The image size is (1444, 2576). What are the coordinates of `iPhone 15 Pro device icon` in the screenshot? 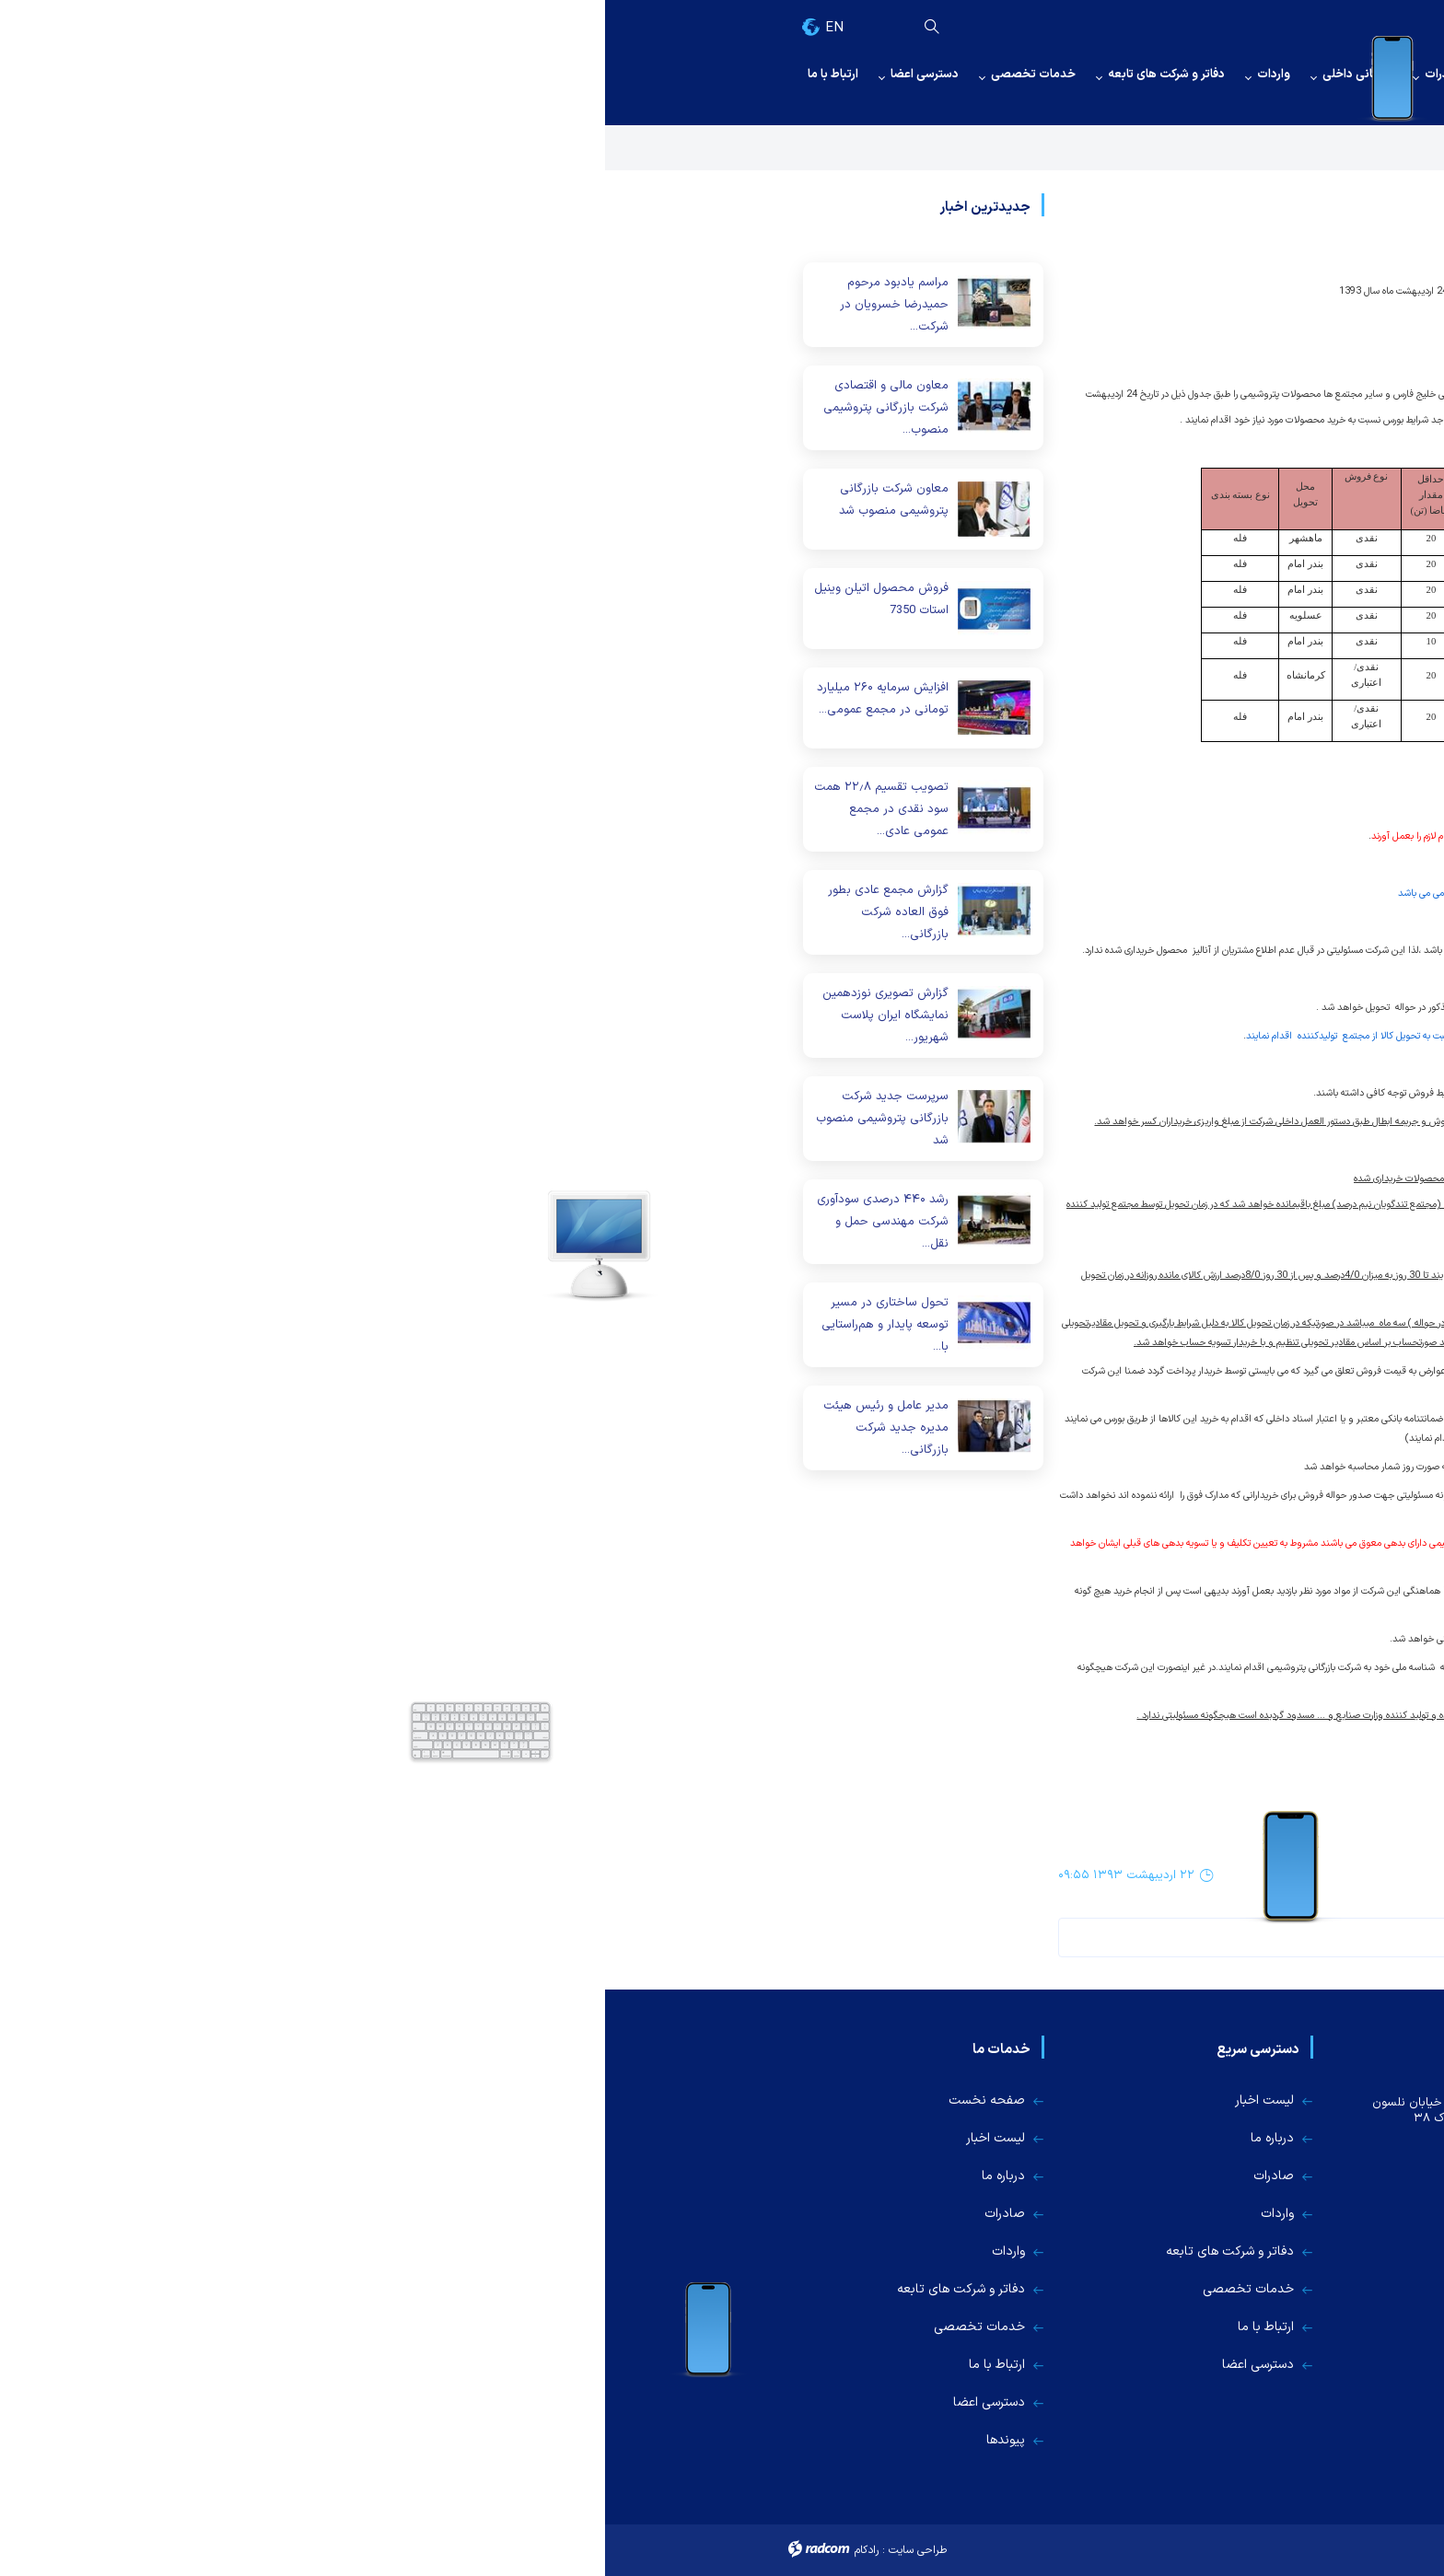 It's located at (708, 2330).